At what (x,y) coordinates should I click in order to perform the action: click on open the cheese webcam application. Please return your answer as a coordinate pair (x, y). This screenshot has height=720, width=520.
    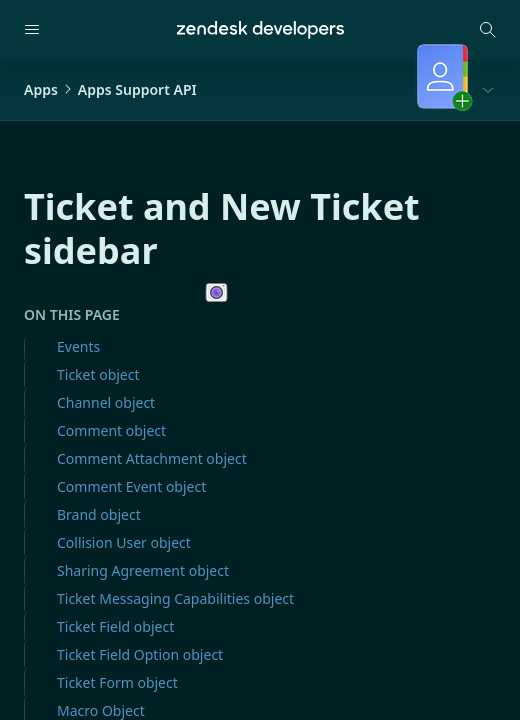
    Looking at the image, I should click on (216, 292).